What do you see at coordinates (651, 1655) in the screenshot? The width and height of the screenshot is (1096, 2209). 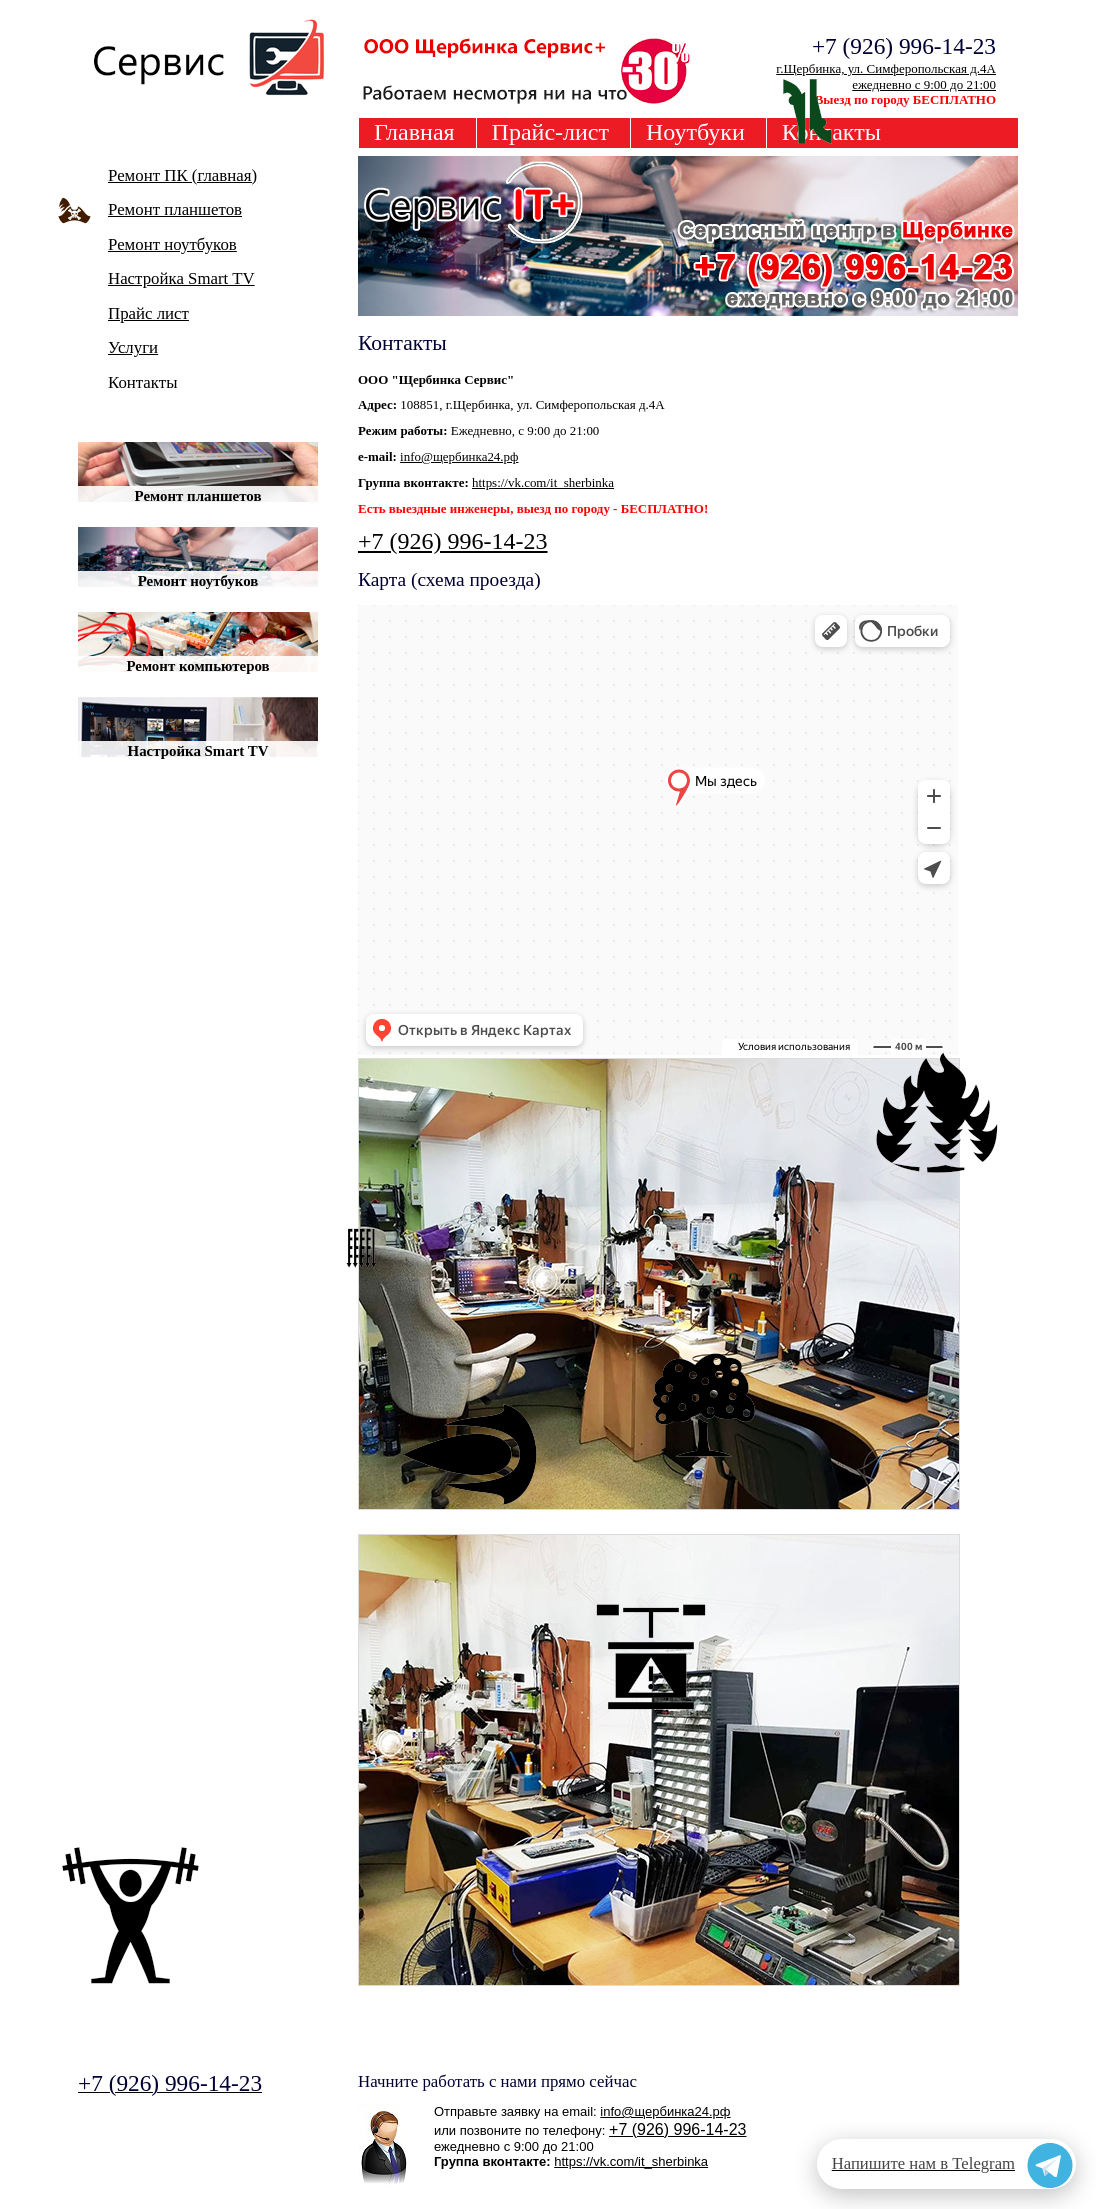 I see `trigger an explosive or demolition action in-game` at bounding box center [651, 1655].